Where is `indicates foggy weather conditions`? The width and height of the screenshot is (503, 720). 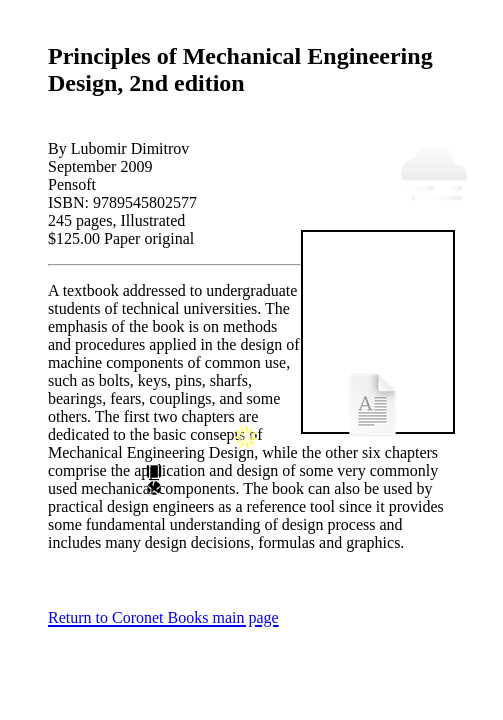
indicates foggy weather conditions is located at coordinates (434, 172).